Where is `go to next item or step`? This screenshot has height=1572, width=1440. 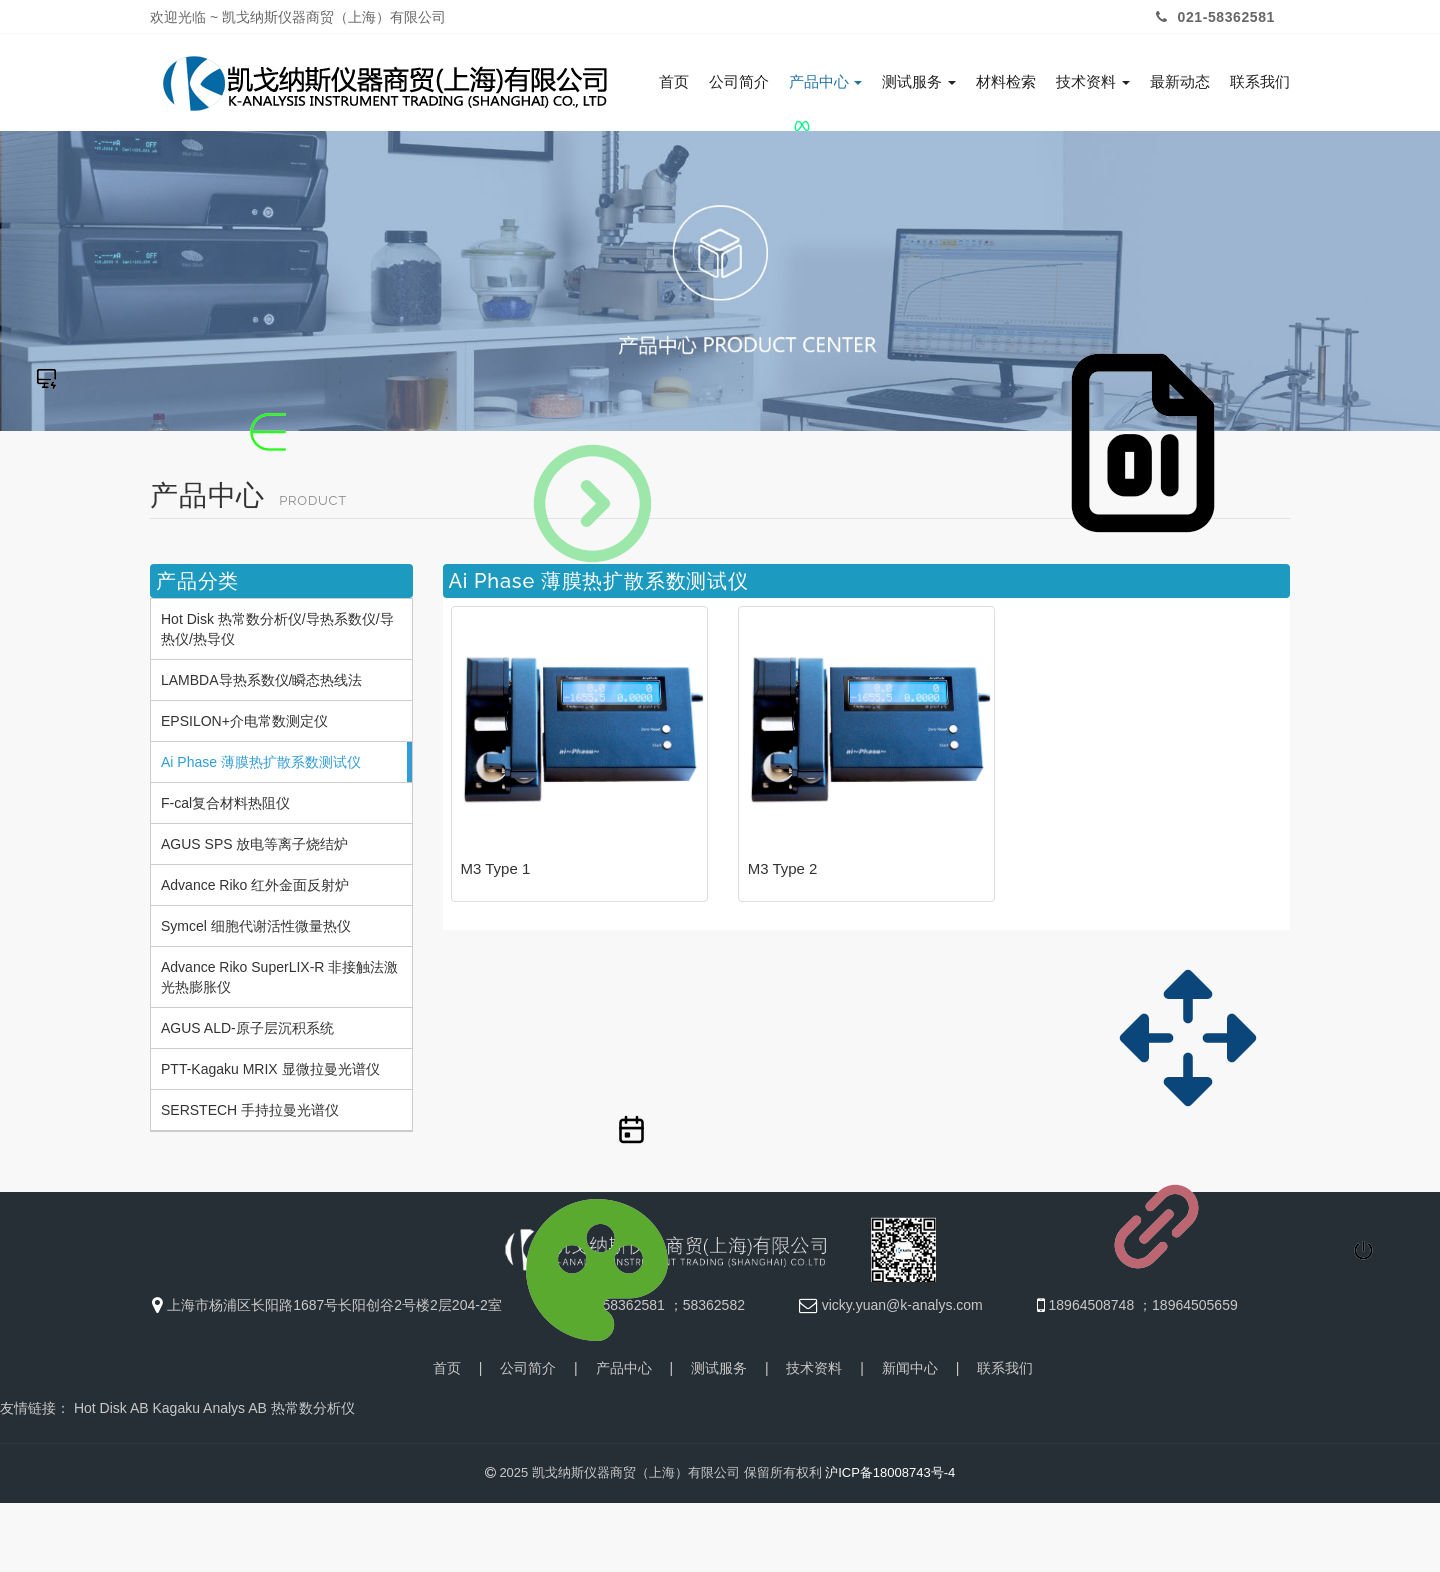
go to next item or step is located at coordinates (592, 503).